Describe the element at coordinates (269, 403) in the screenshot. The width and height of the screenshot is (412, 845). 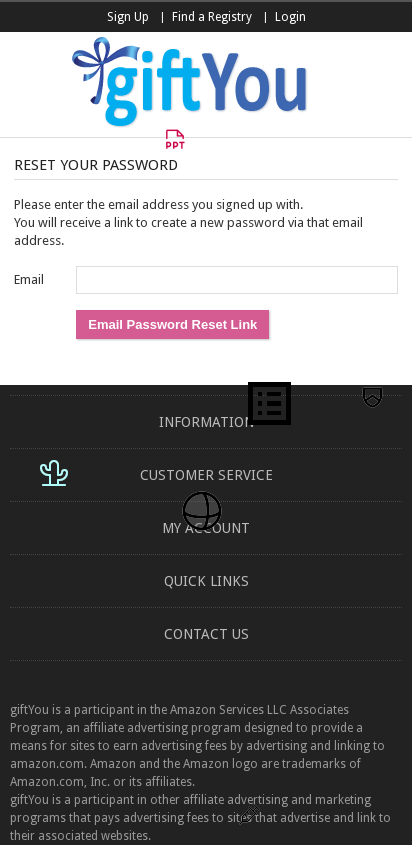
I see `view a detailed list or checklist` at that location.